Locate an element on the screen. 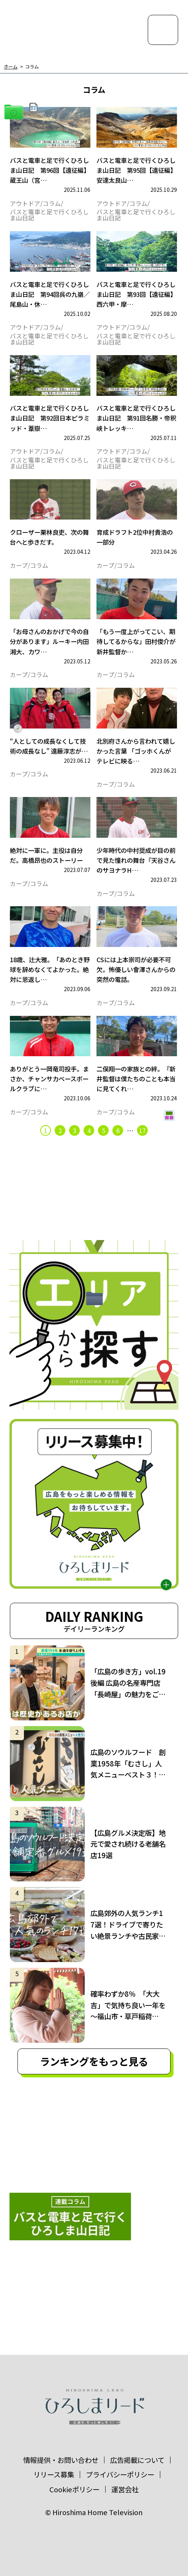 This screenshot has width=188, height=2576. indicates a DVD-RAM disc or optical media device is located at coordinates (18, 728).